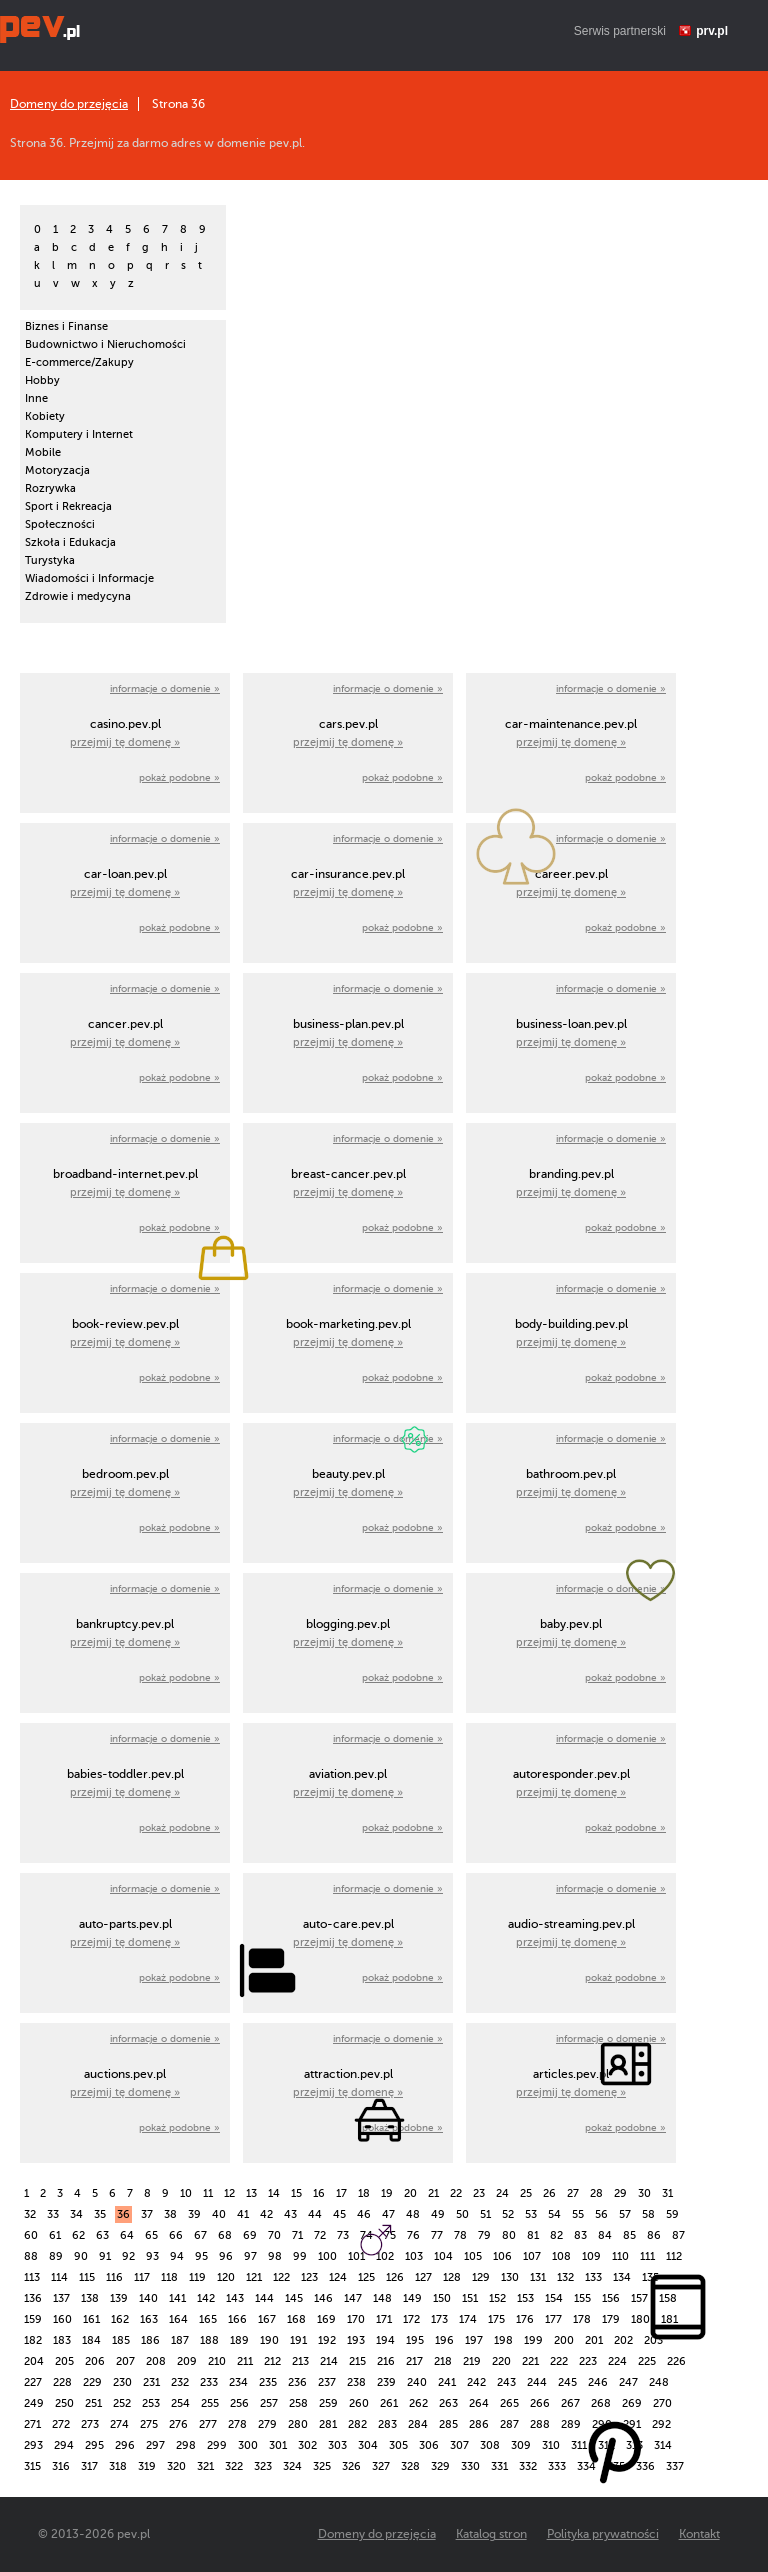 This screenshot has height=2572, width=768. What do you see at coordinates (376, 2239) in the screenshot?
I see `select transgender as gender identity` at bounding box center [376, 2239].